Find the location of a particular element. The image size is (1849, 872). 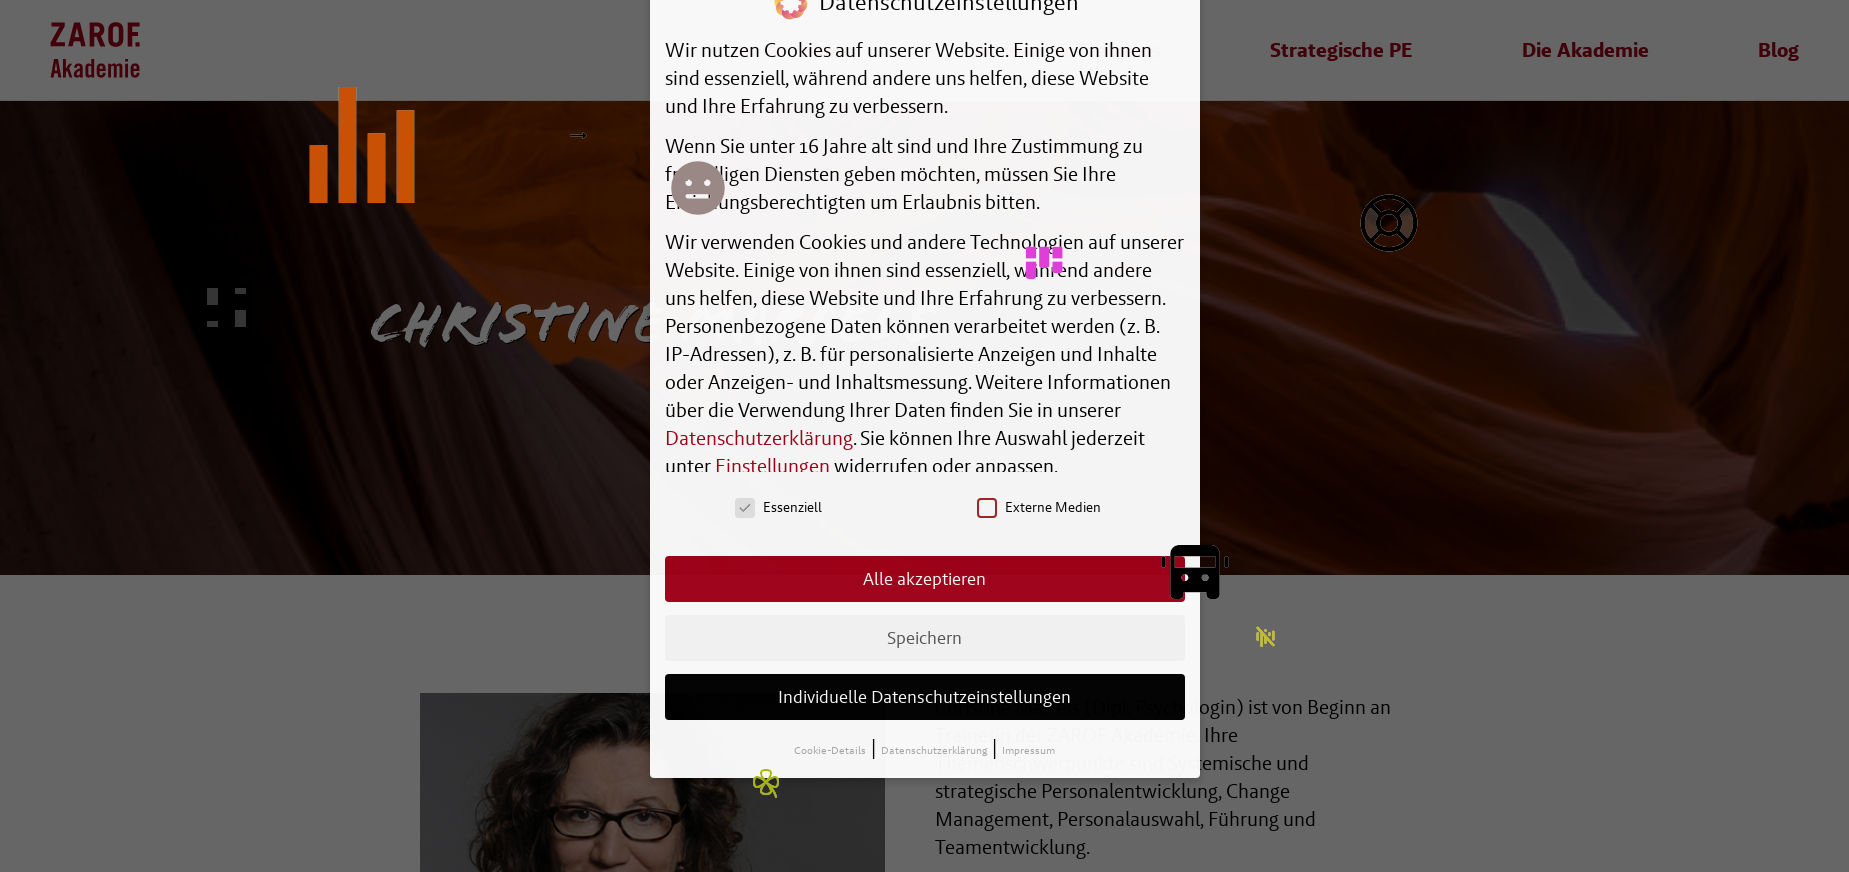

mute or disable audio input is located at coordinates (1265, 636).